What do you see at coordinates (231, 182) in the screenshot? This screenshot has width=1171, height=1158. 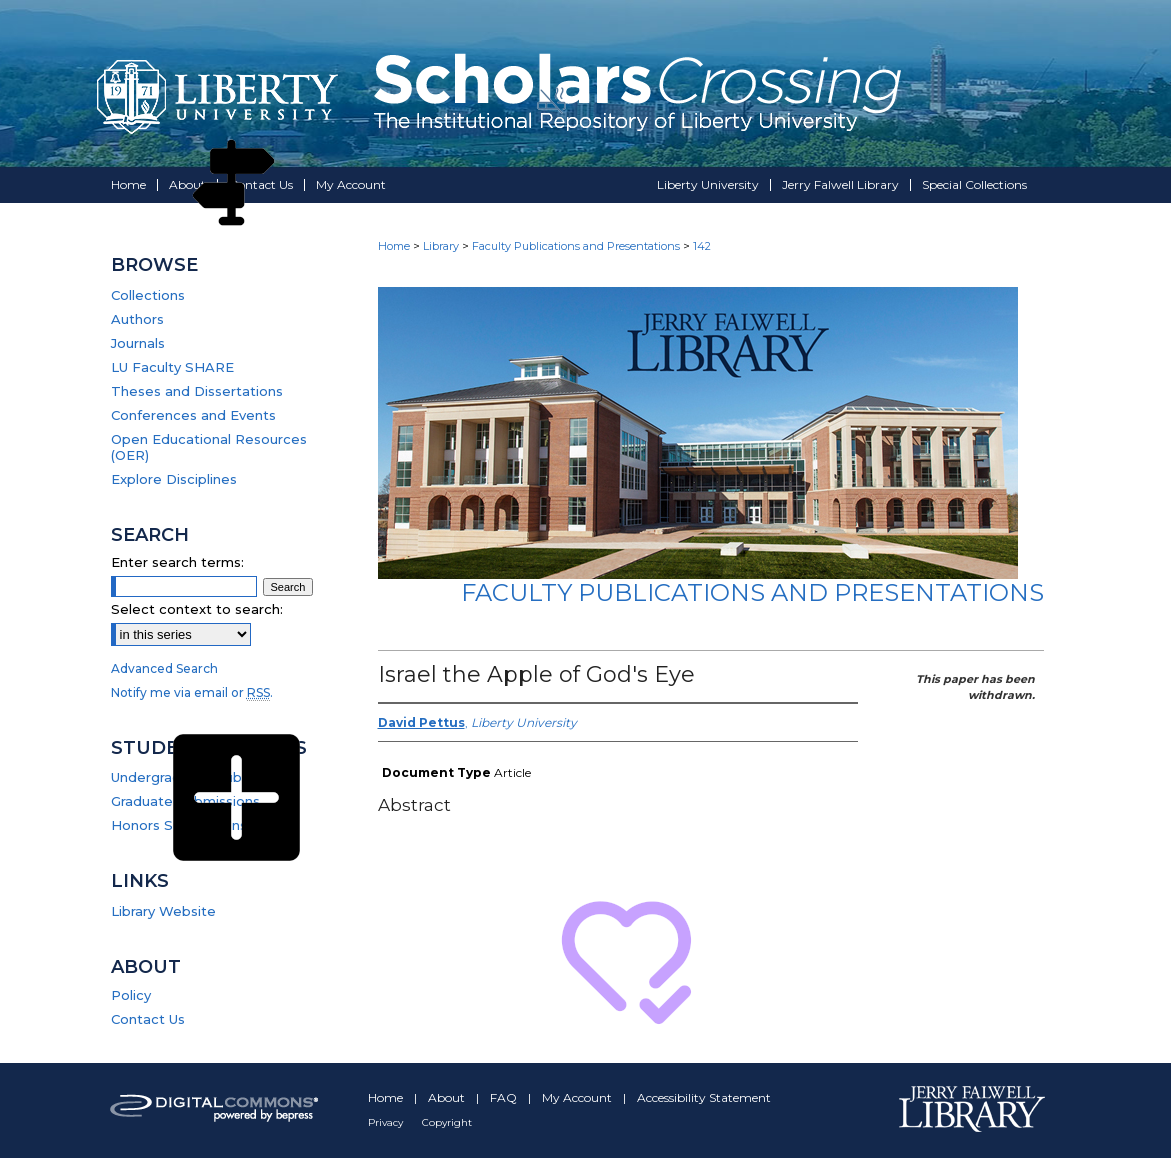 I see `get directions to a destination` at bounding box center [231, 182].